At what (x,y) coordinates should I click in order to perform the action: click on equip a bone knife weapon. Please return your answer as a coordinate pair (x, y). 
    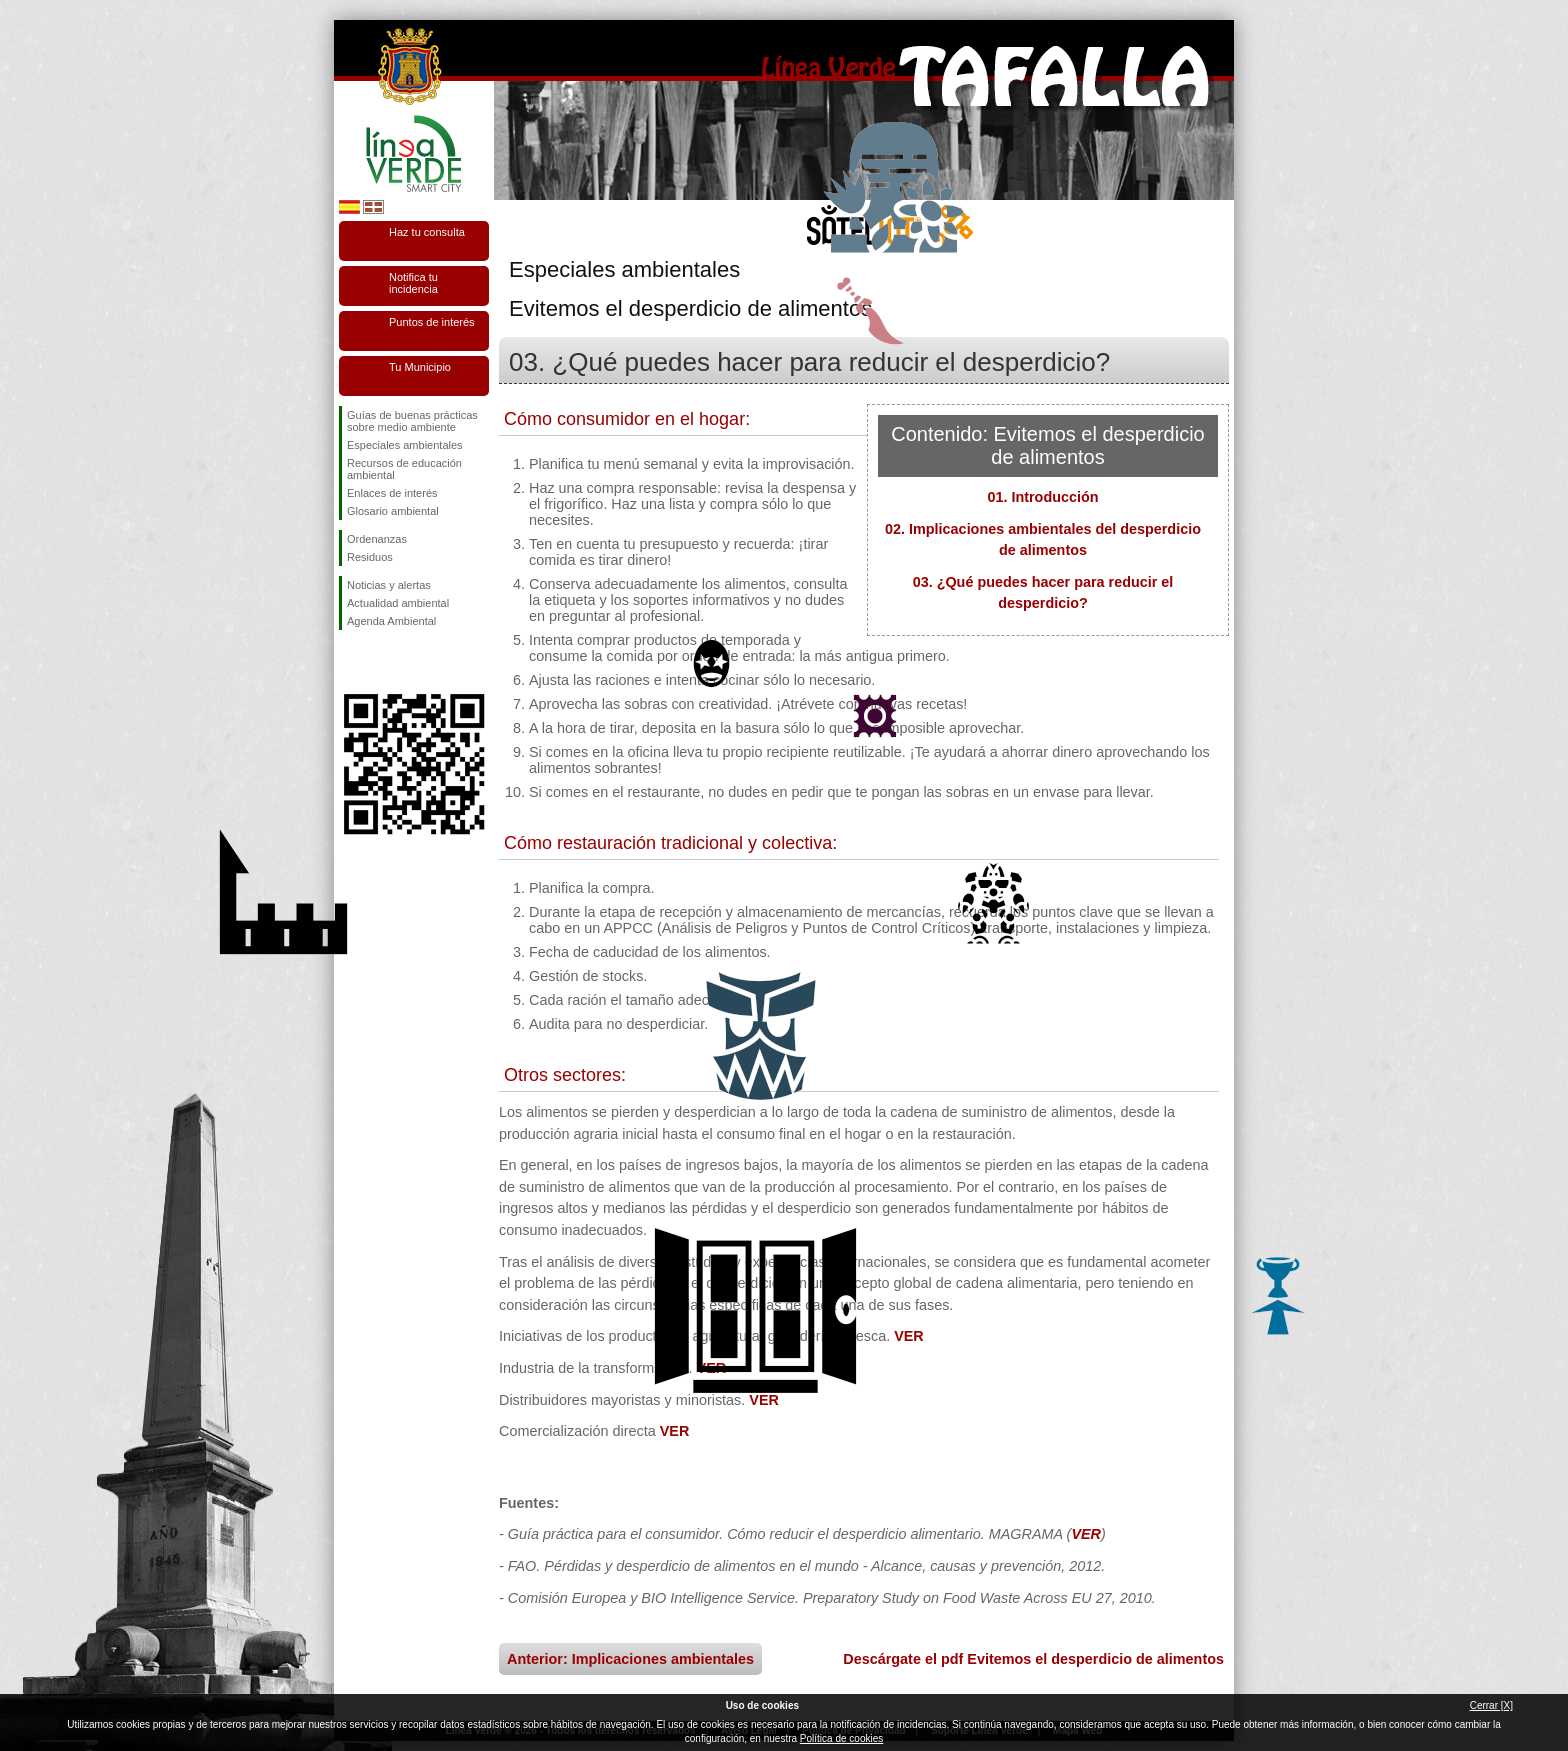
    Looking at the image, I should click on (871, 311).